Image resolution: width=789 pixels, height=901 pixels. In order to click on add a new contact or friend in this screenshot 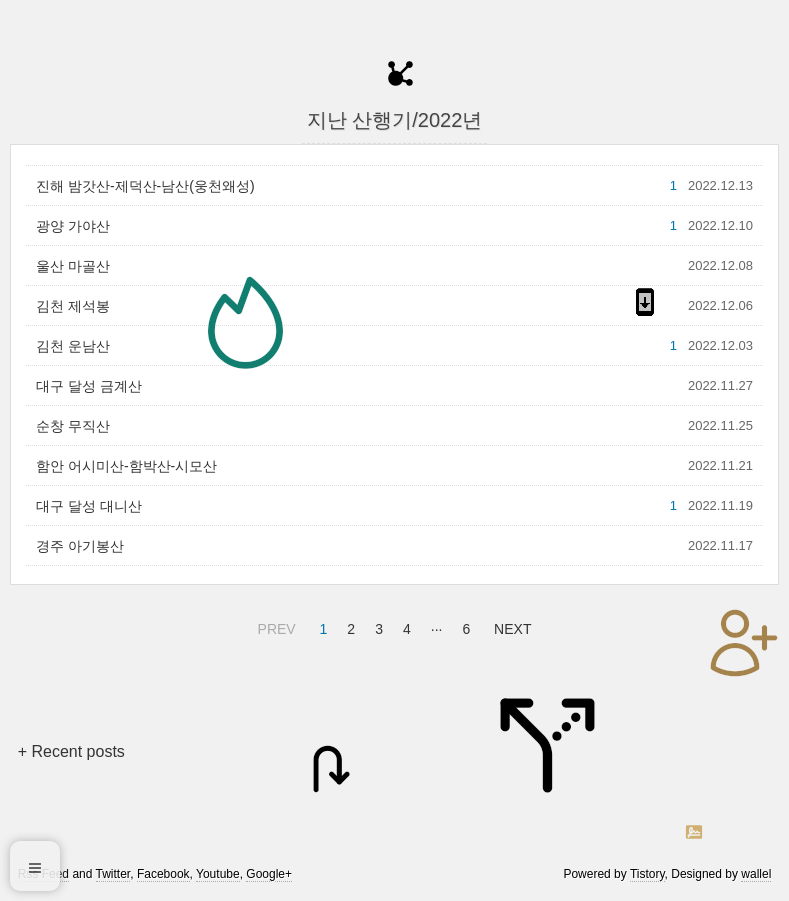, I will do `click(744, 643)`.